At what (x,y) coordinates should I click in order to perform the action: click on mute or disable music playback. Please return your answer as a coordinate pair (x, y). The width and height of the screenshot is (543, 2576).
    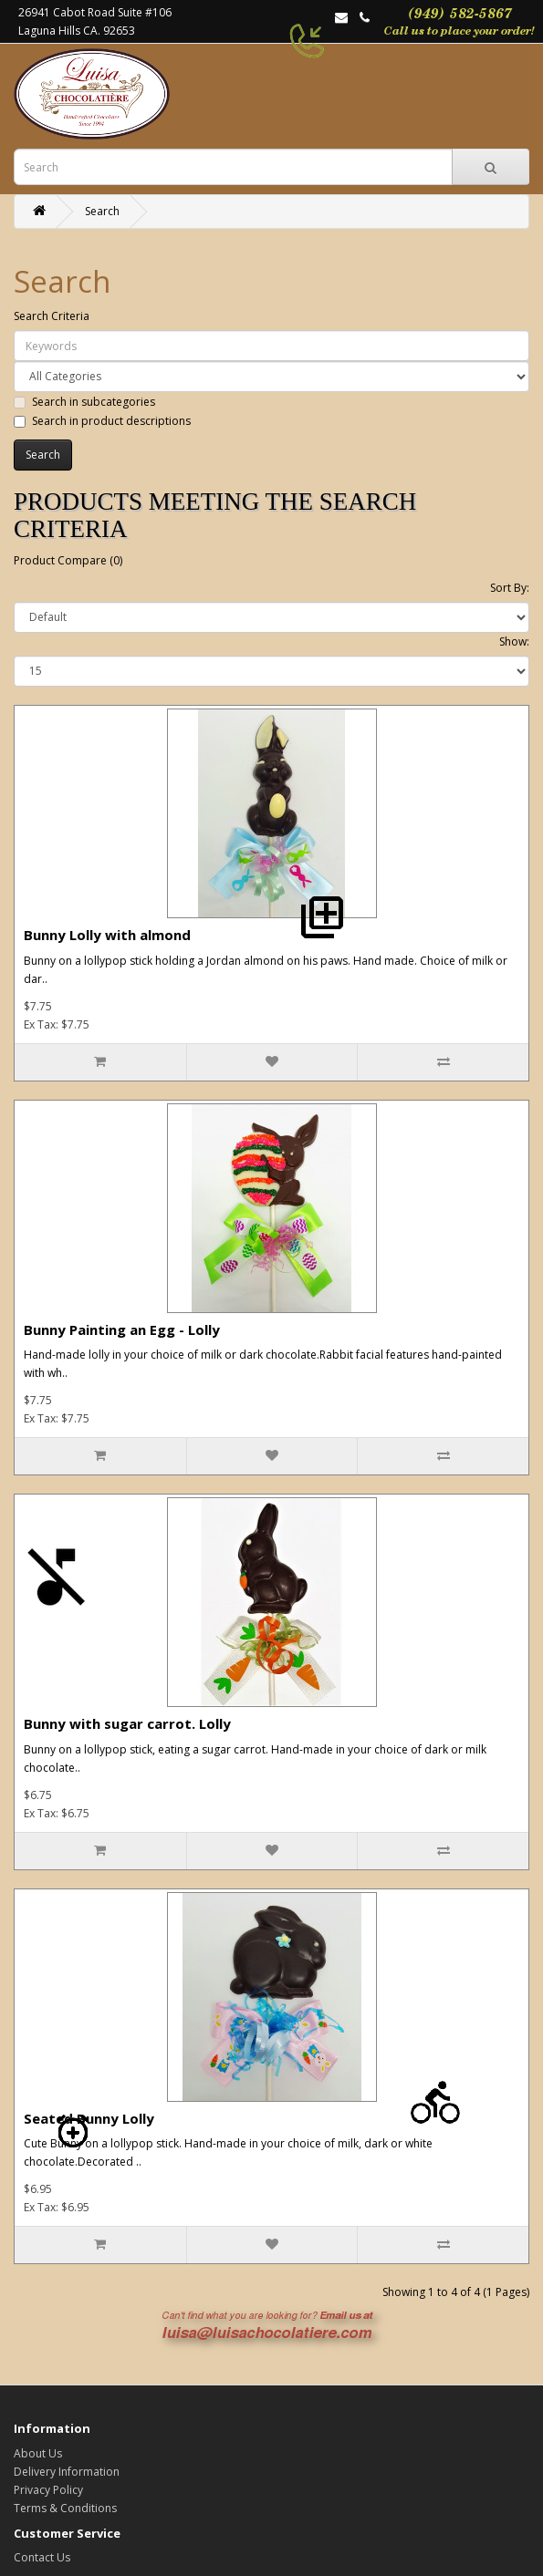
    Looking at the image, I should click on (56, 1577).